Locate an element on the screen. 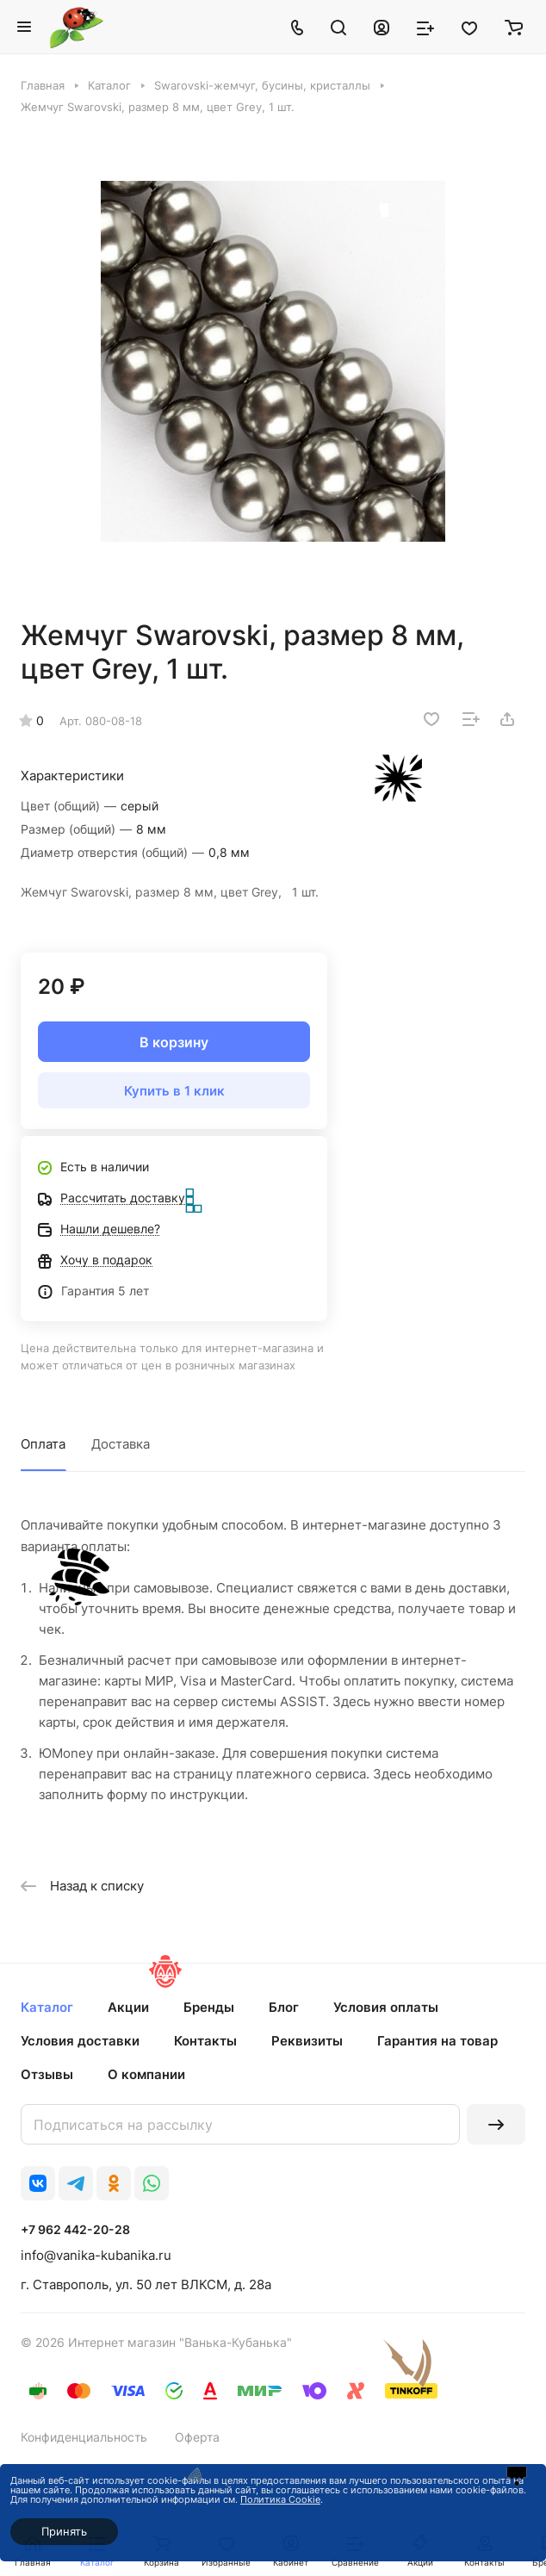 This screenshot has height=2576, width=546. browse sushi or Japanese food options is located at coordinates (79, 1577).